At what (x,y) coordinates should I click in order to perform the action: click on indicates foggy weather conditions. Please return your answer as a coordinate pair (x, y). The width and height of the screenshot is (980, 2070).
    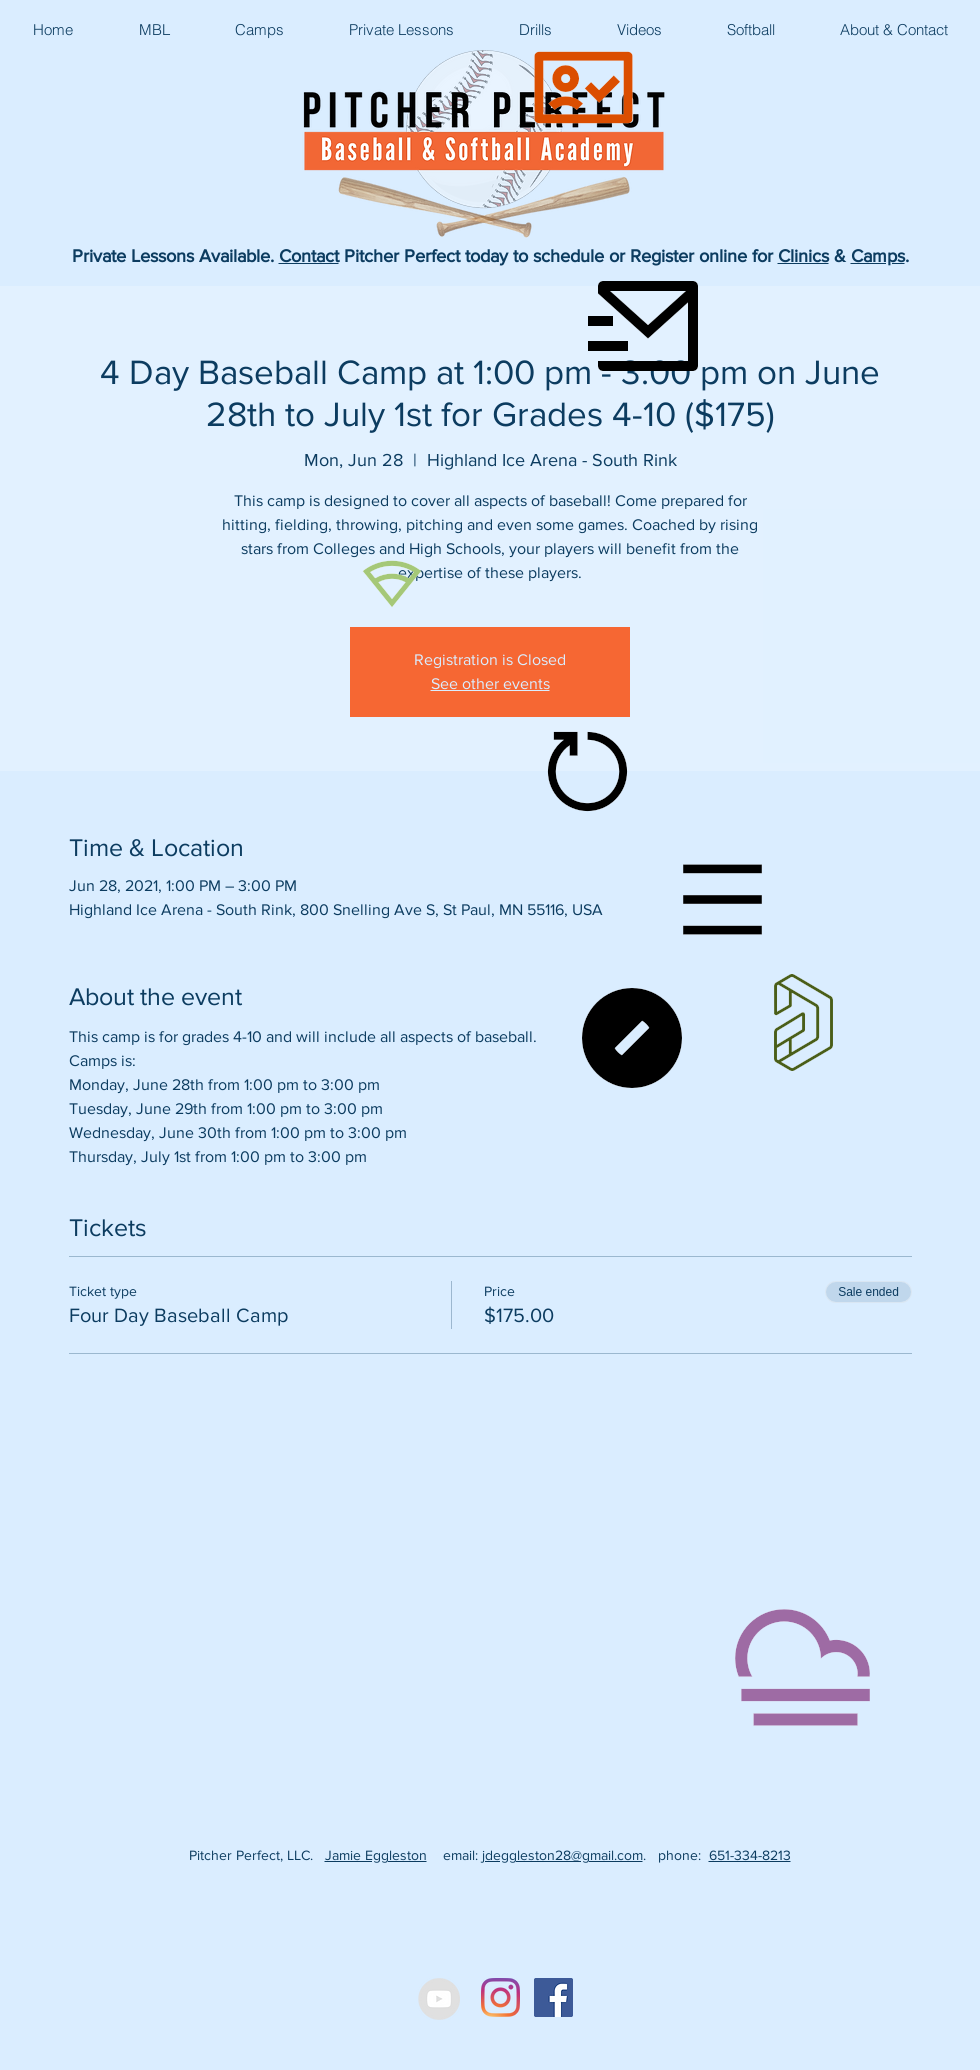
    Looking at the image, I should click on (802, 1670).